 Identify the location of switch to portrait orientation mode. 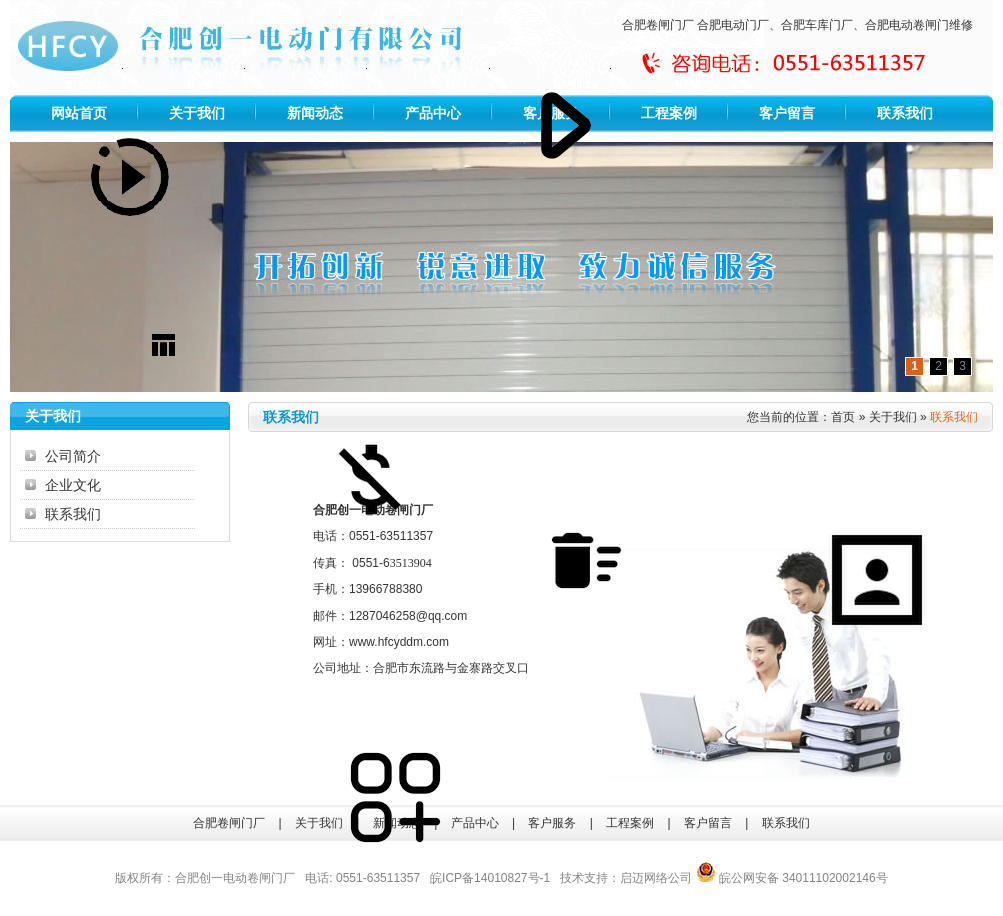
(877, 580).